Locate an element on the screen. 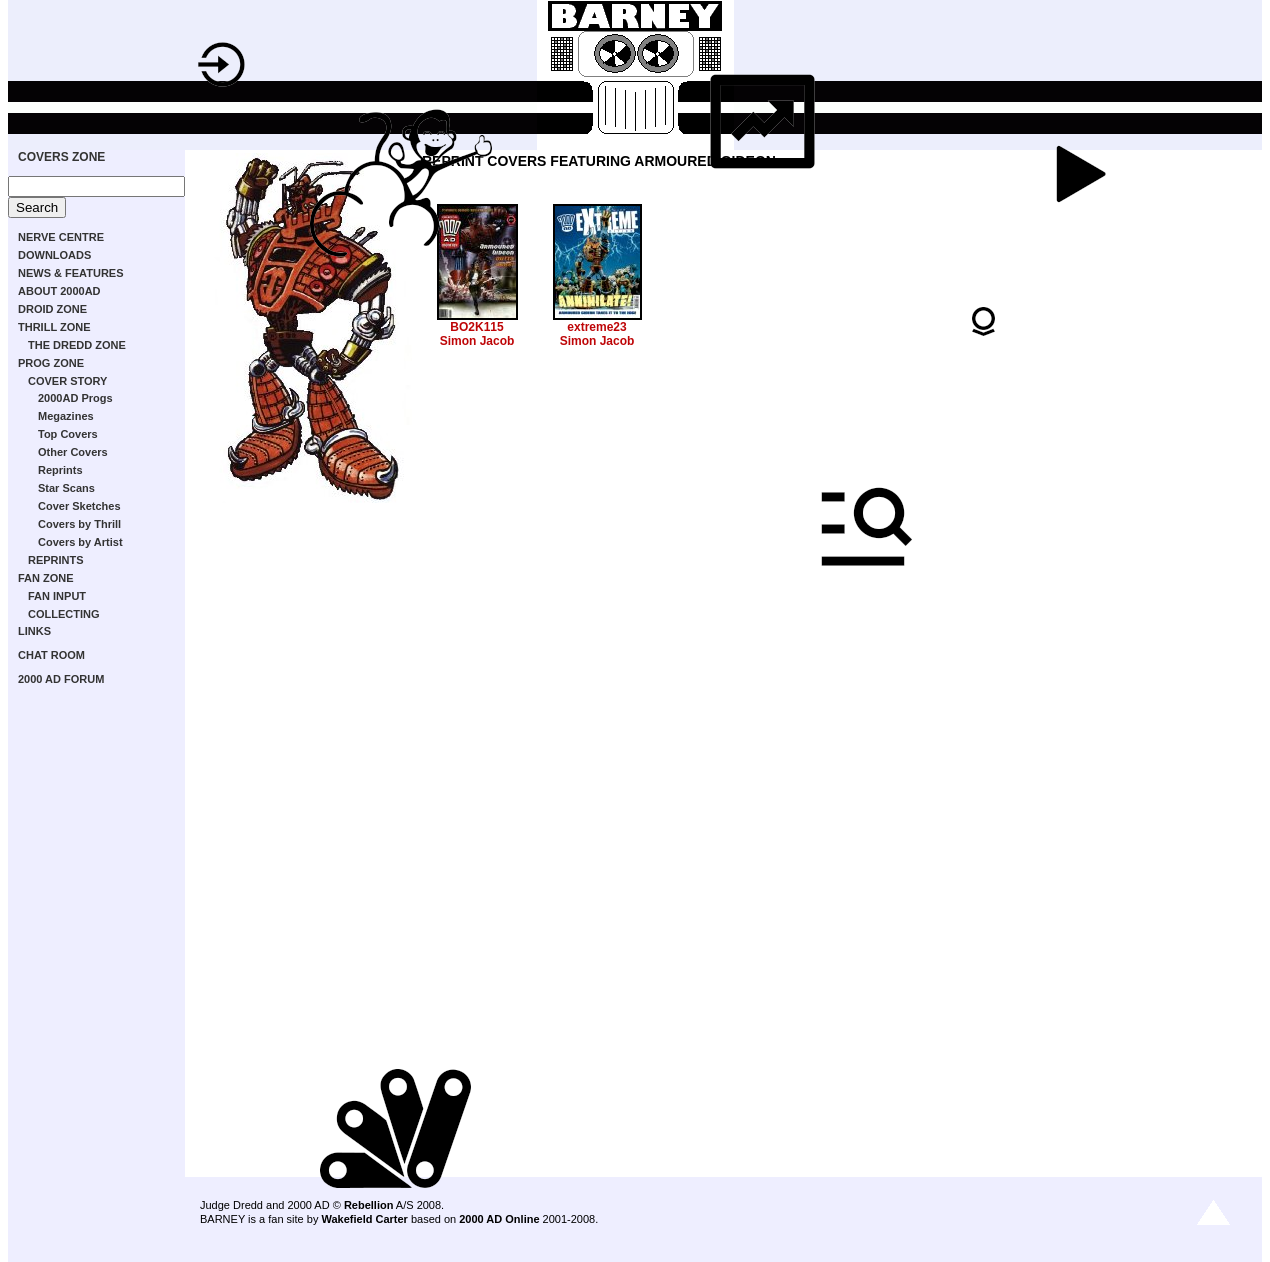 The image size is (1270, 1262). search within menu options is located at coordinates (863, 529).